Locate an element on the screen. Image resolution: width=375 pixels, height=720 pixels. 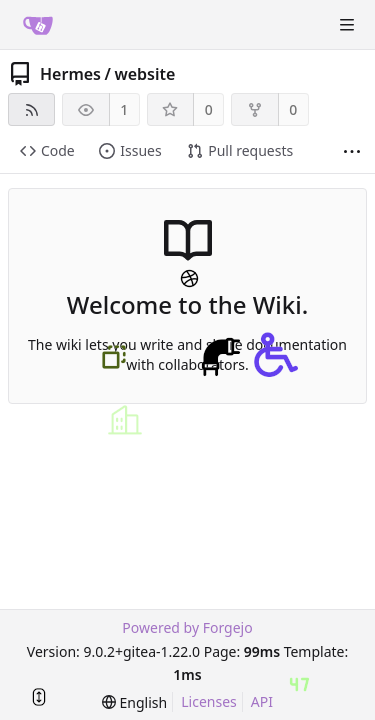
plumbing or pipe connection settings is located at coordinates (219, 355).